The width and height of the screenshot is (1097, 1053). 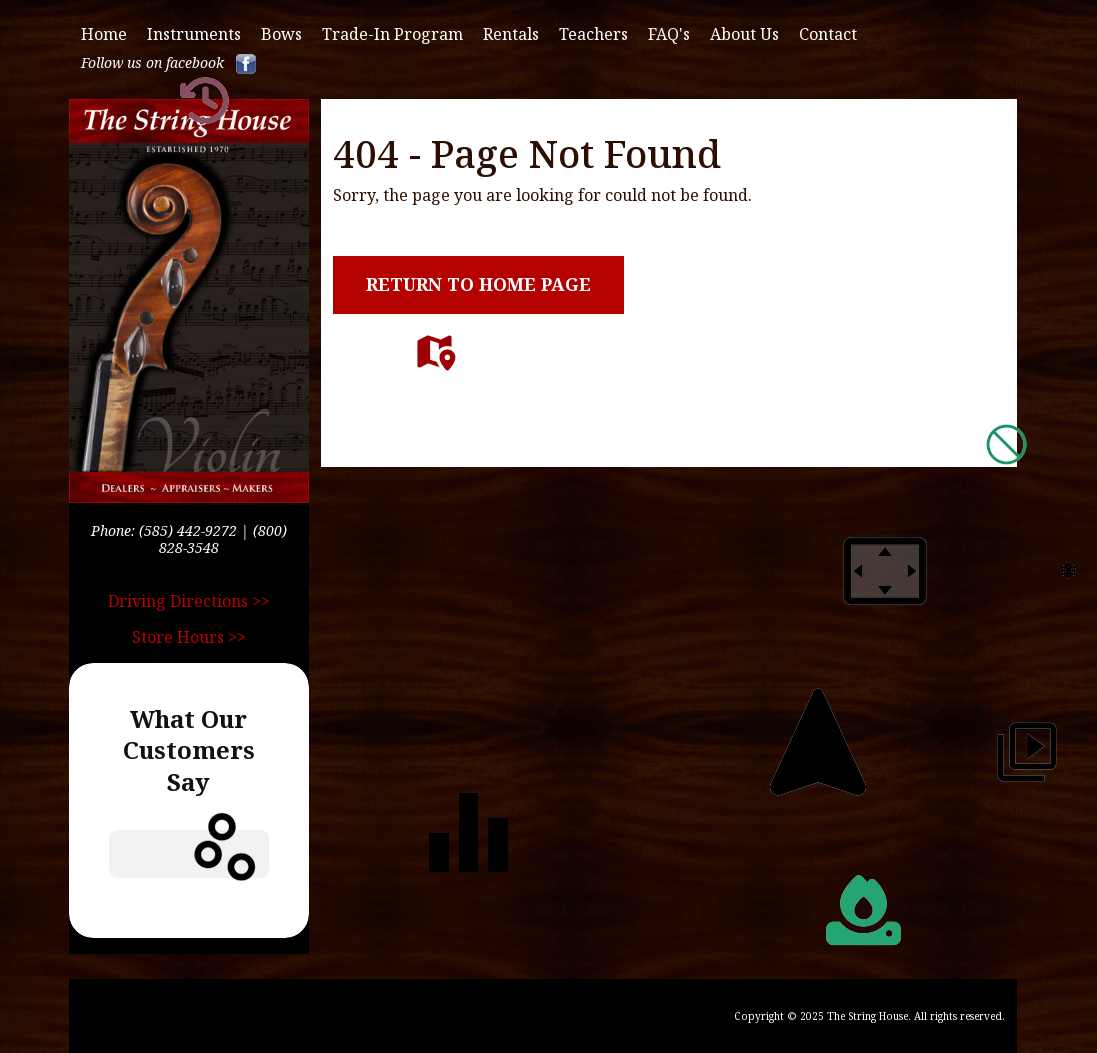 What do you see at coordinates (205, 100) in the screenshot?
I see `view history or recent activity` at bounding box center [205, 100].